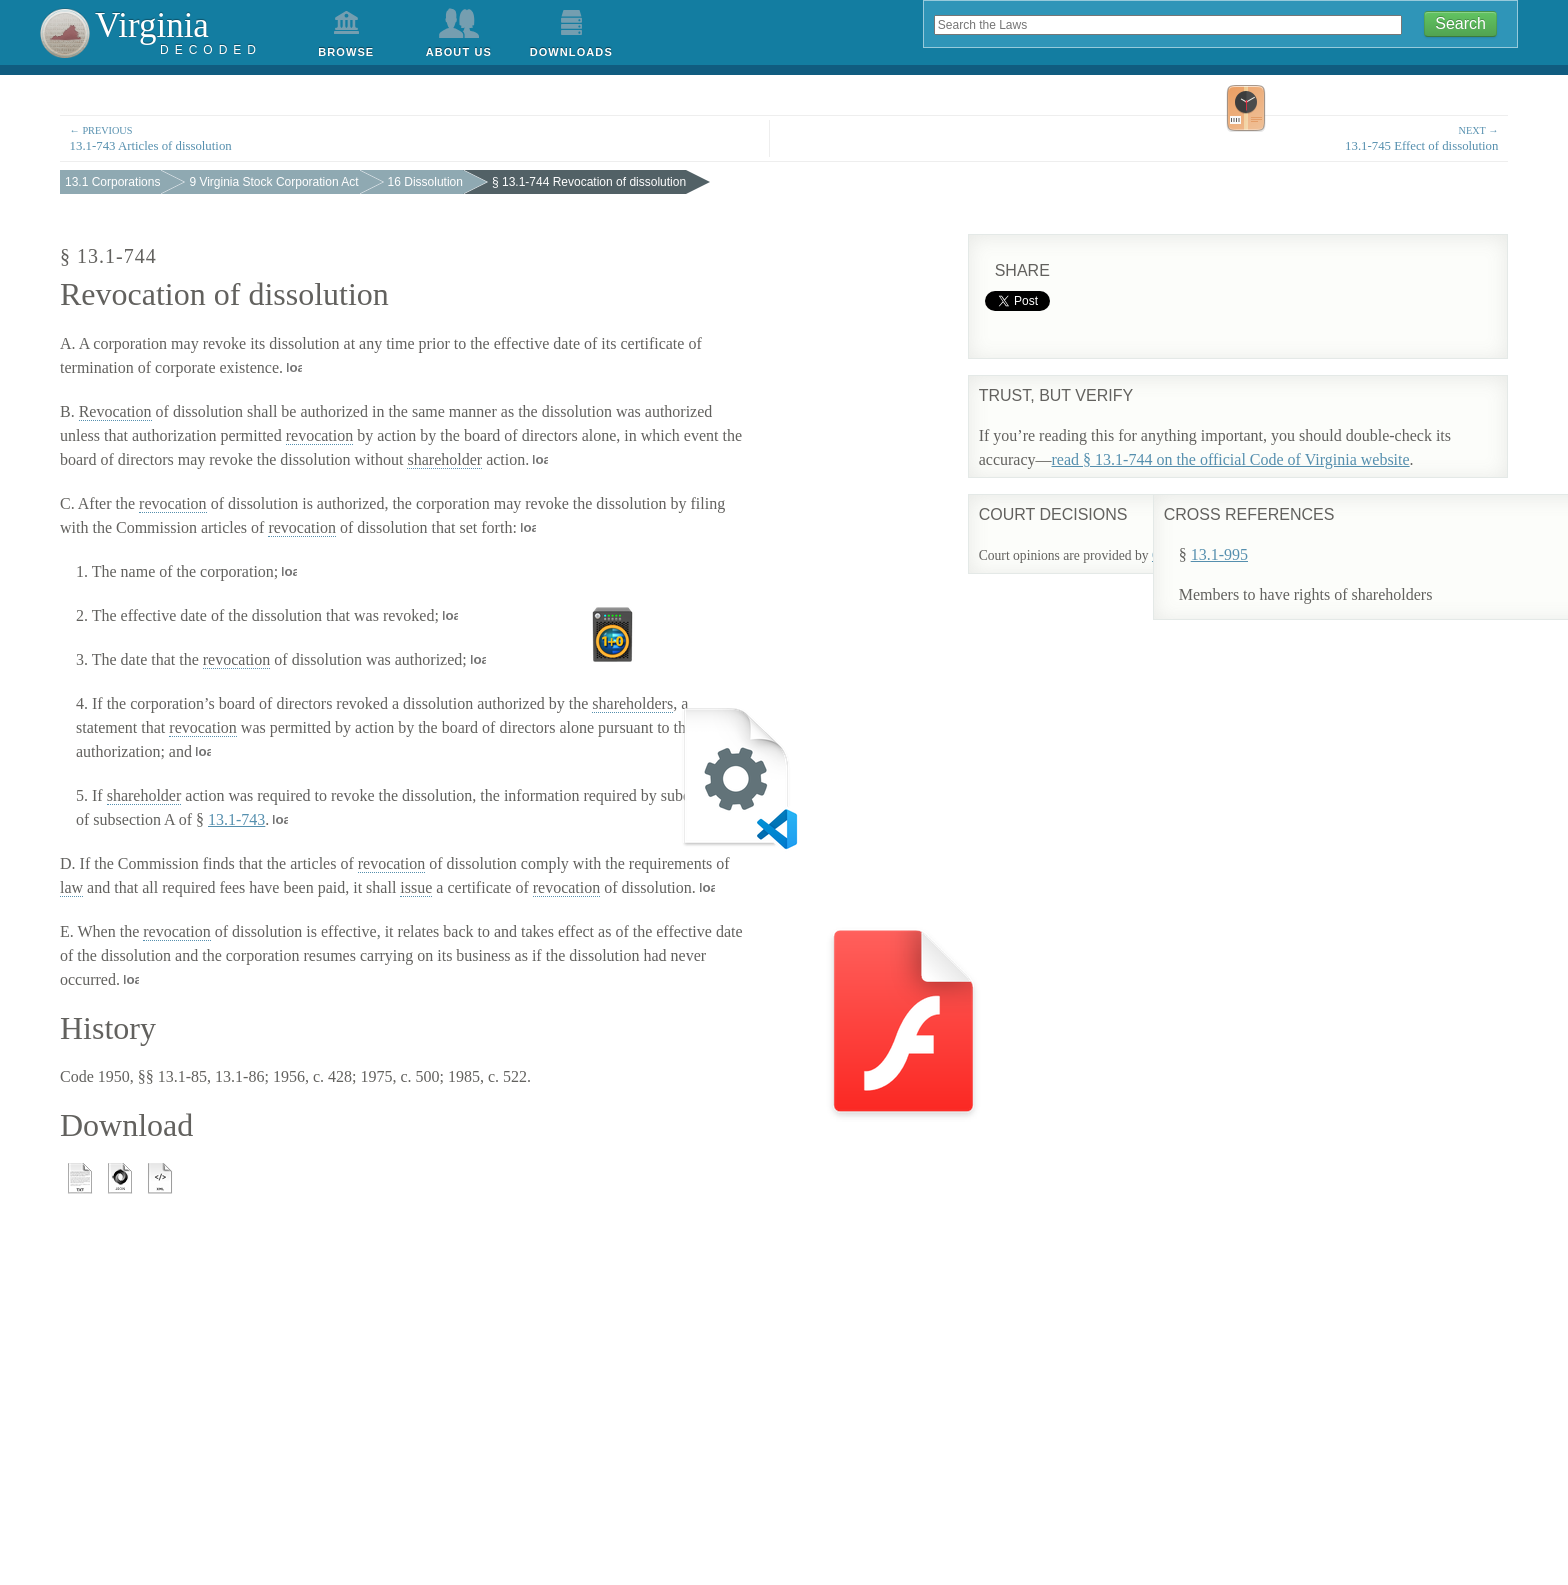 This screenshot has height=1585, width=1568. What do you see at coordinates (903, 1024) in the screenshot?
I see `flash video file type indicator` at bounding box center [903, 1024].